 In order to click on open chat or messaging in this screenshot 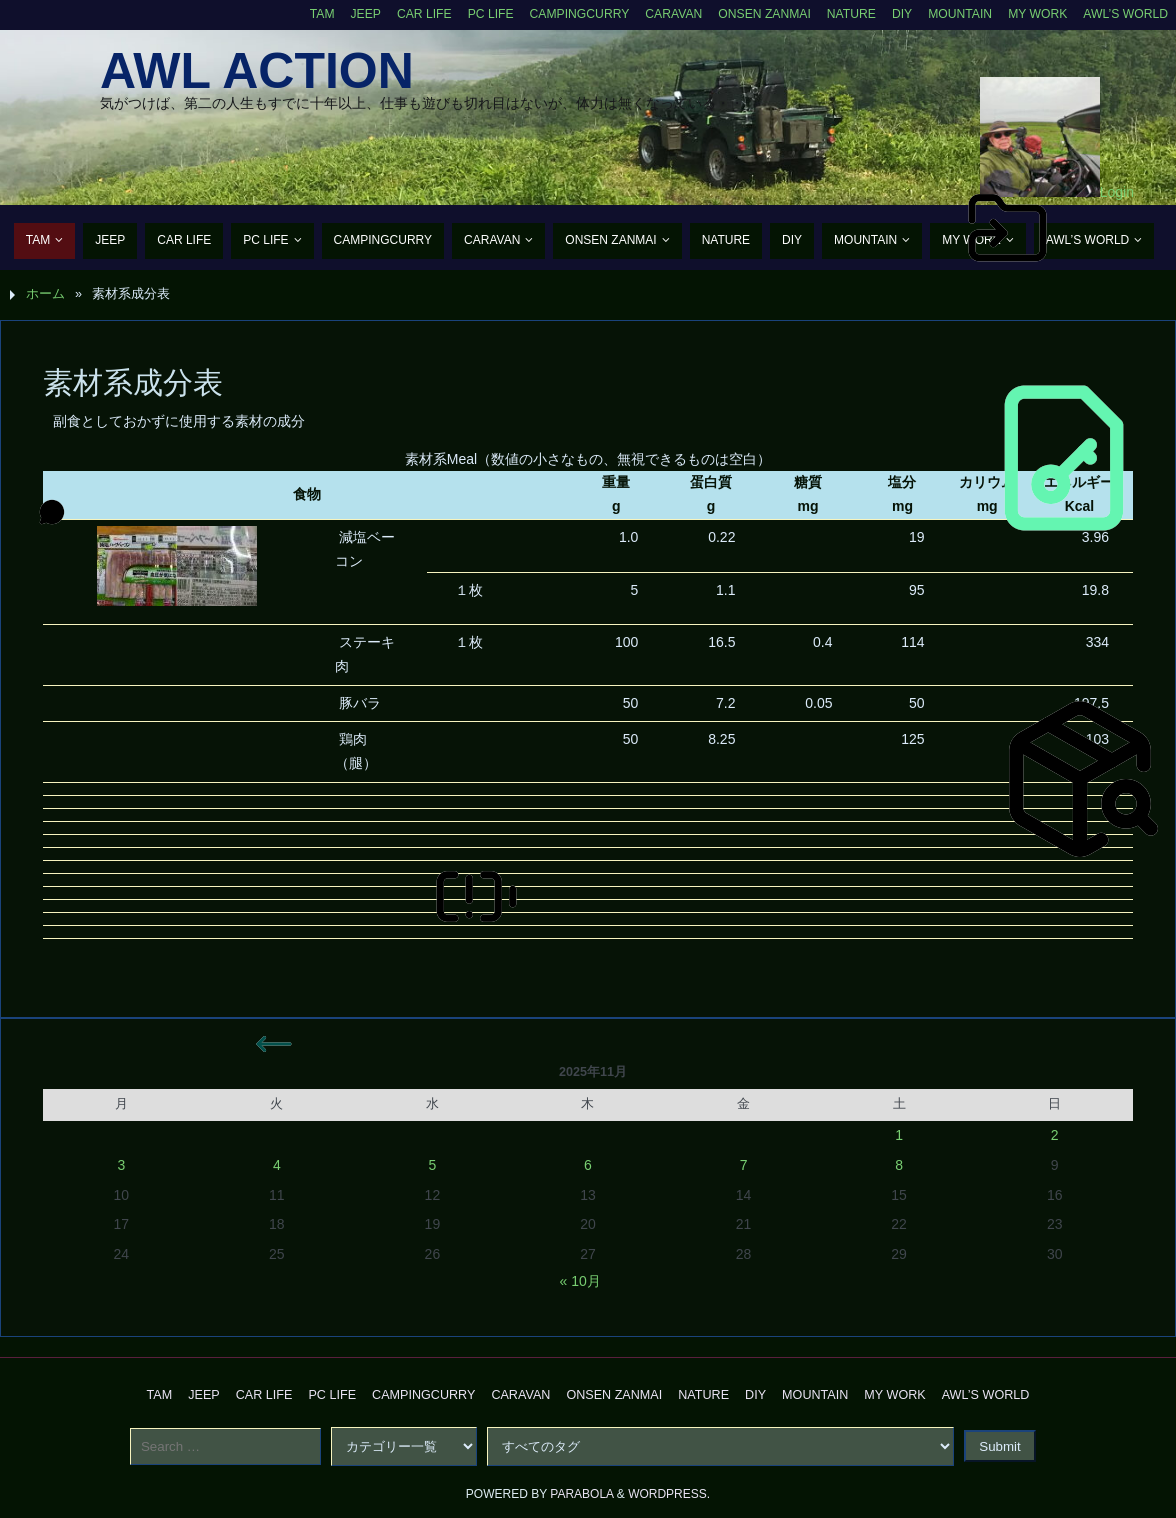, I will do `click(52, 512)`.